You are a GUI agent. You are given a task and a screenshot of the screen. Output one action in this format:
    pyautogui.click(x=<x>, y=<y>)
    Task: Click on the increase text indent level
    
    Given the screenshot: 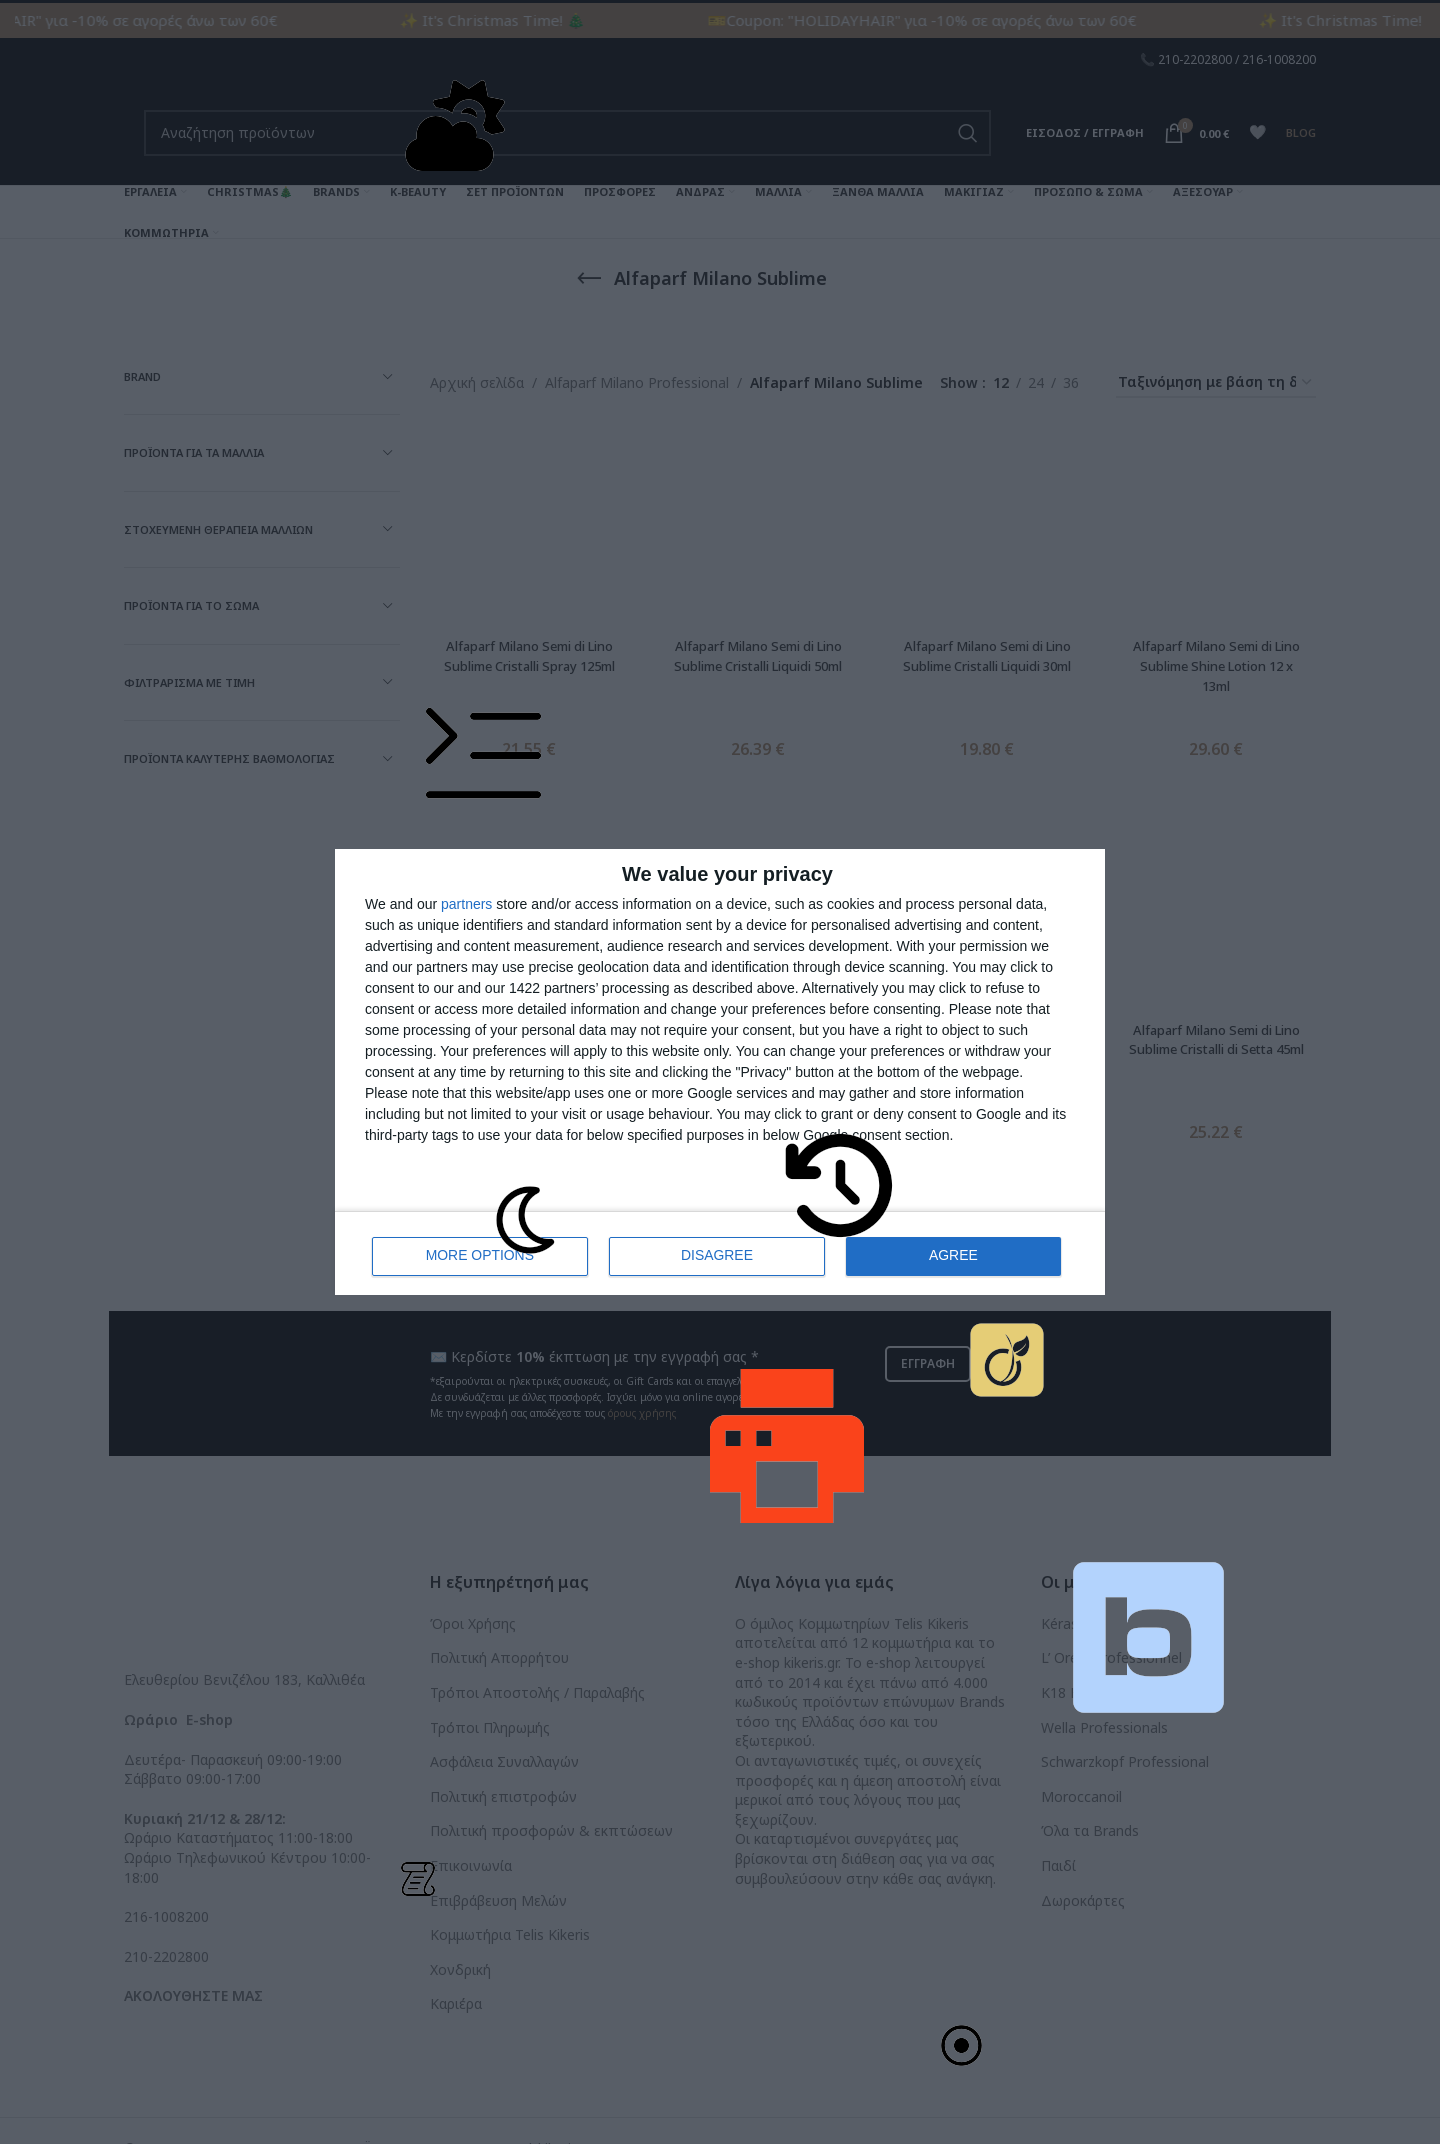 What is the action you would take?
    pyautogui.click(x=483, y=755)
    